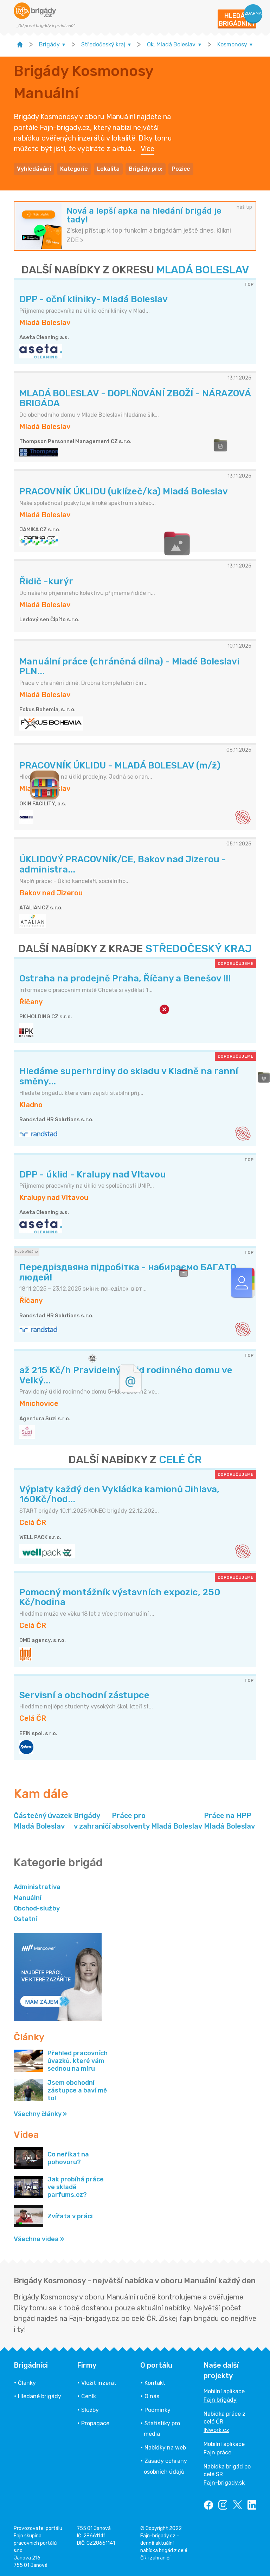  Describe the element at coordinates (264, 1077) in the screenshot. I see `open dropbox folder` at that location.